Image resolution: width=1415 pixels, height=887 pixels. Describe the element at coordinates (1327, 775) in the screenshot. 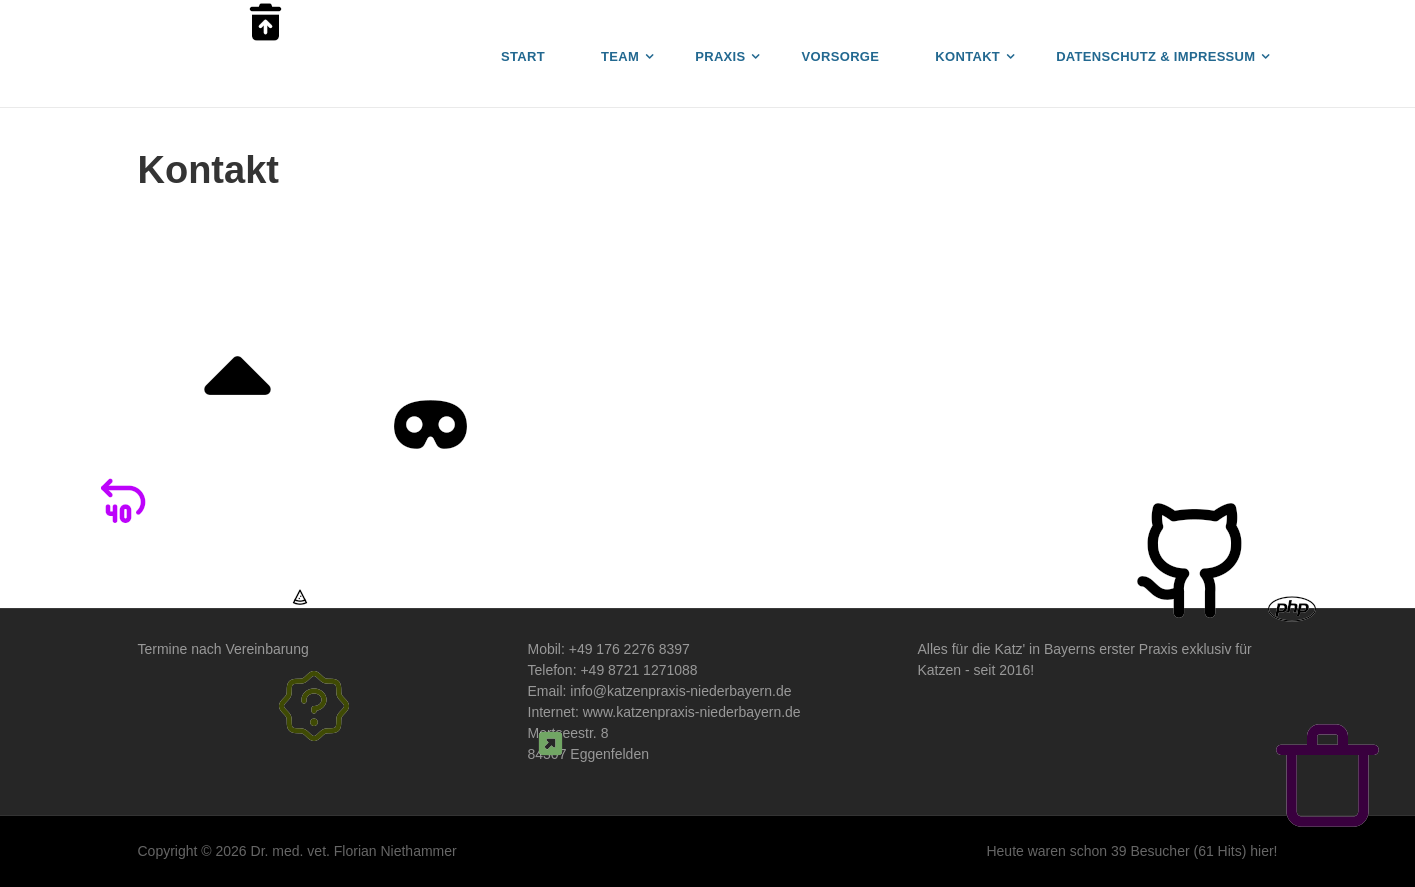

I see `delete this item` at that location.